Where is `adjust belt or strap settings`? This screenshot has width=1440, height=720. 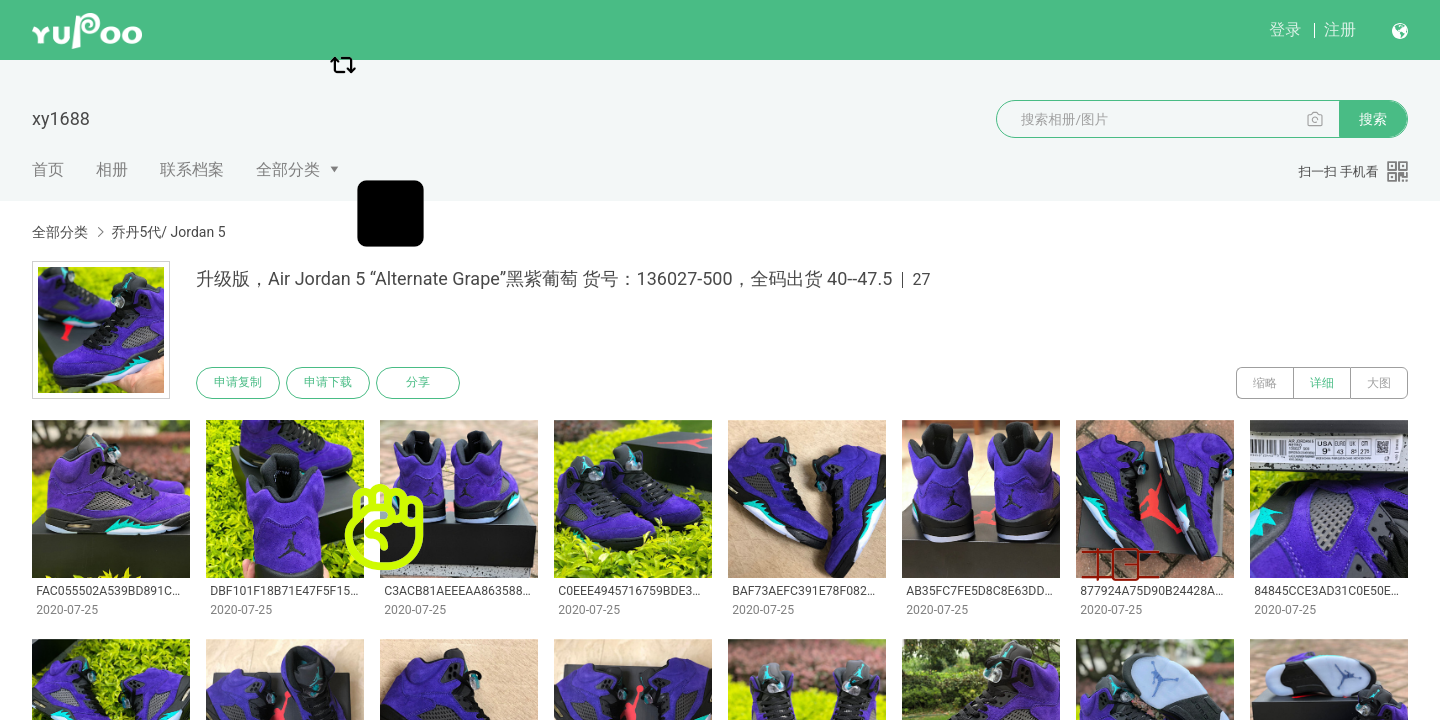 adjust belt or strap settings is located at coordinates (1120, 564).